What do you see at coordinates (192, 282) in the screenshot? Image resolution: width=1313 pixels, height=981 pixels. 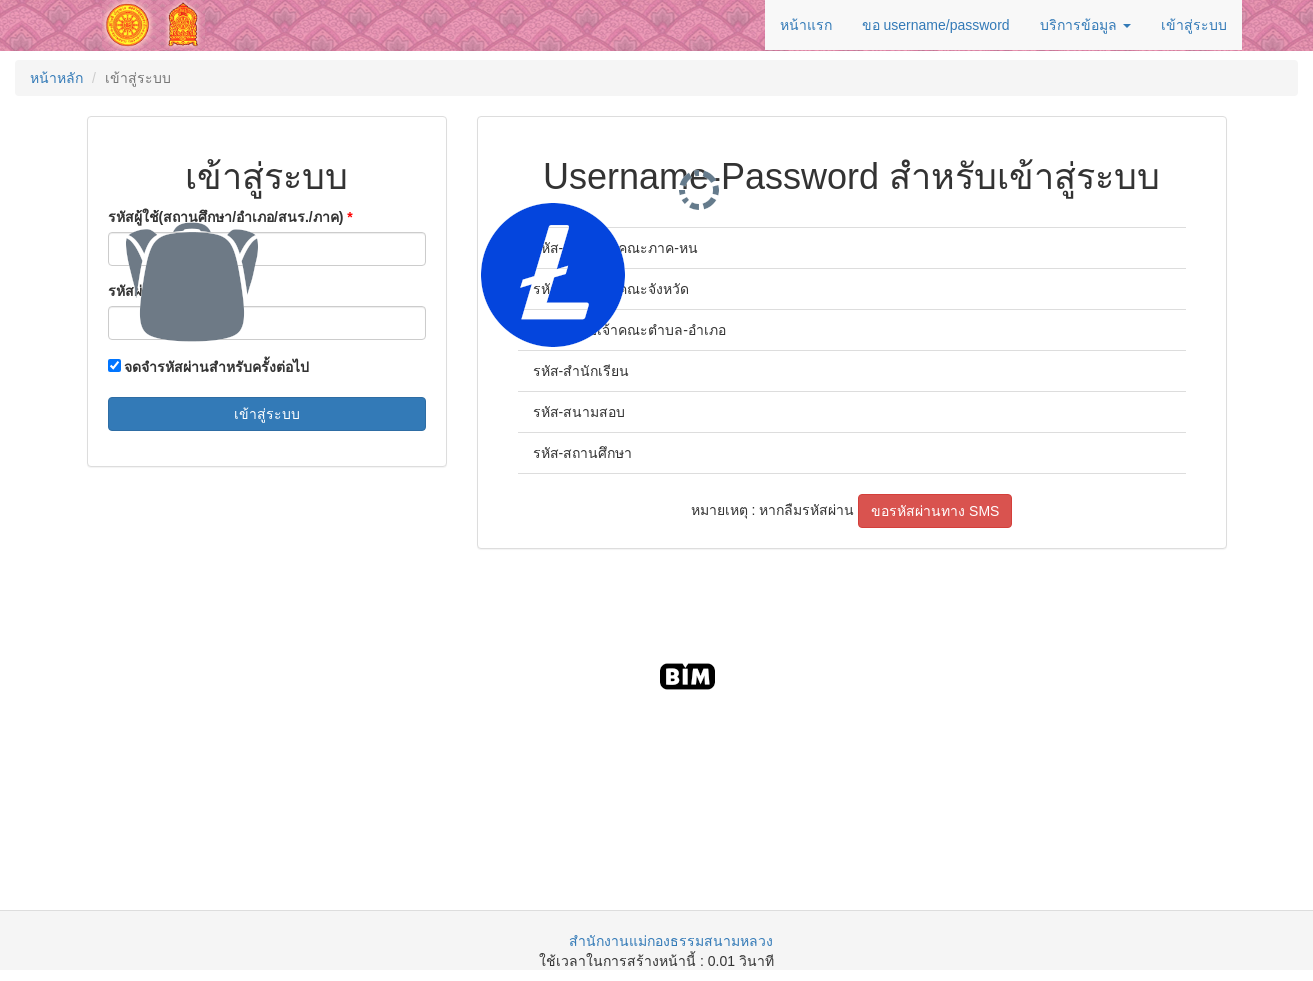 I see `visit showwcase developer portfolio platform` at bounding box center [192, 282].